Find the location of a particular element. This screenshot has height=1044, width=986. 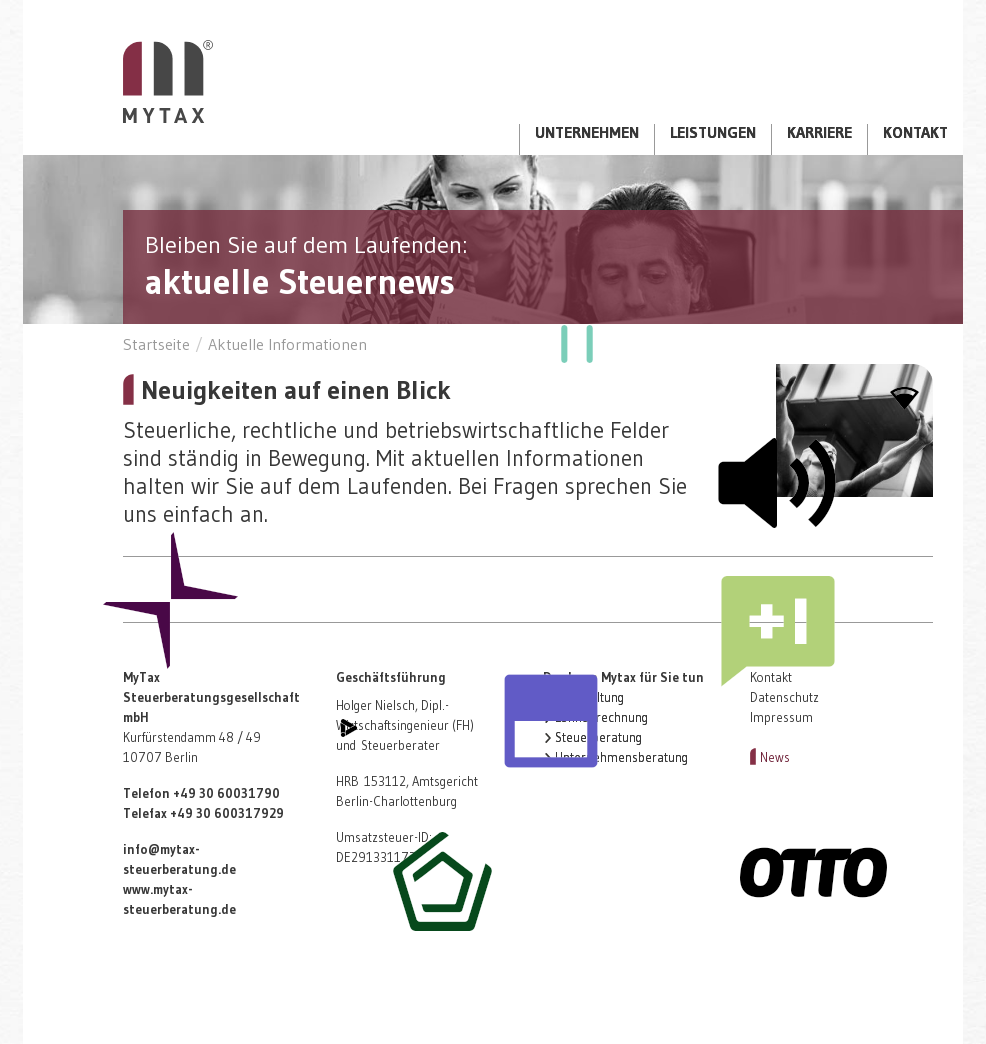

polestar electric vehicle brand logo is located at coordinates (170, 600).